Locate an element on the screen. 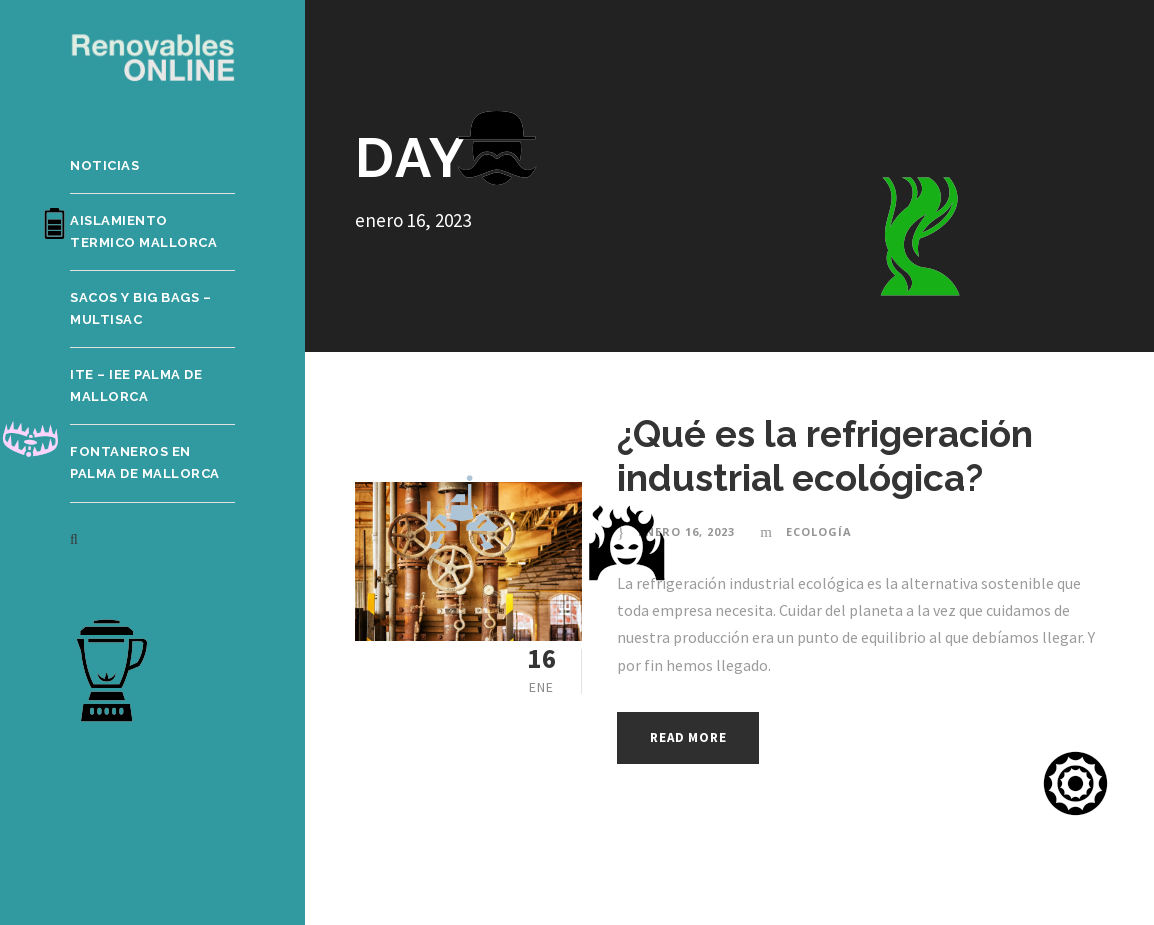 The width and height of the screenshot is (1154, 925). pyromaniac character class or trait indicator is located at coordinates (626, 542).